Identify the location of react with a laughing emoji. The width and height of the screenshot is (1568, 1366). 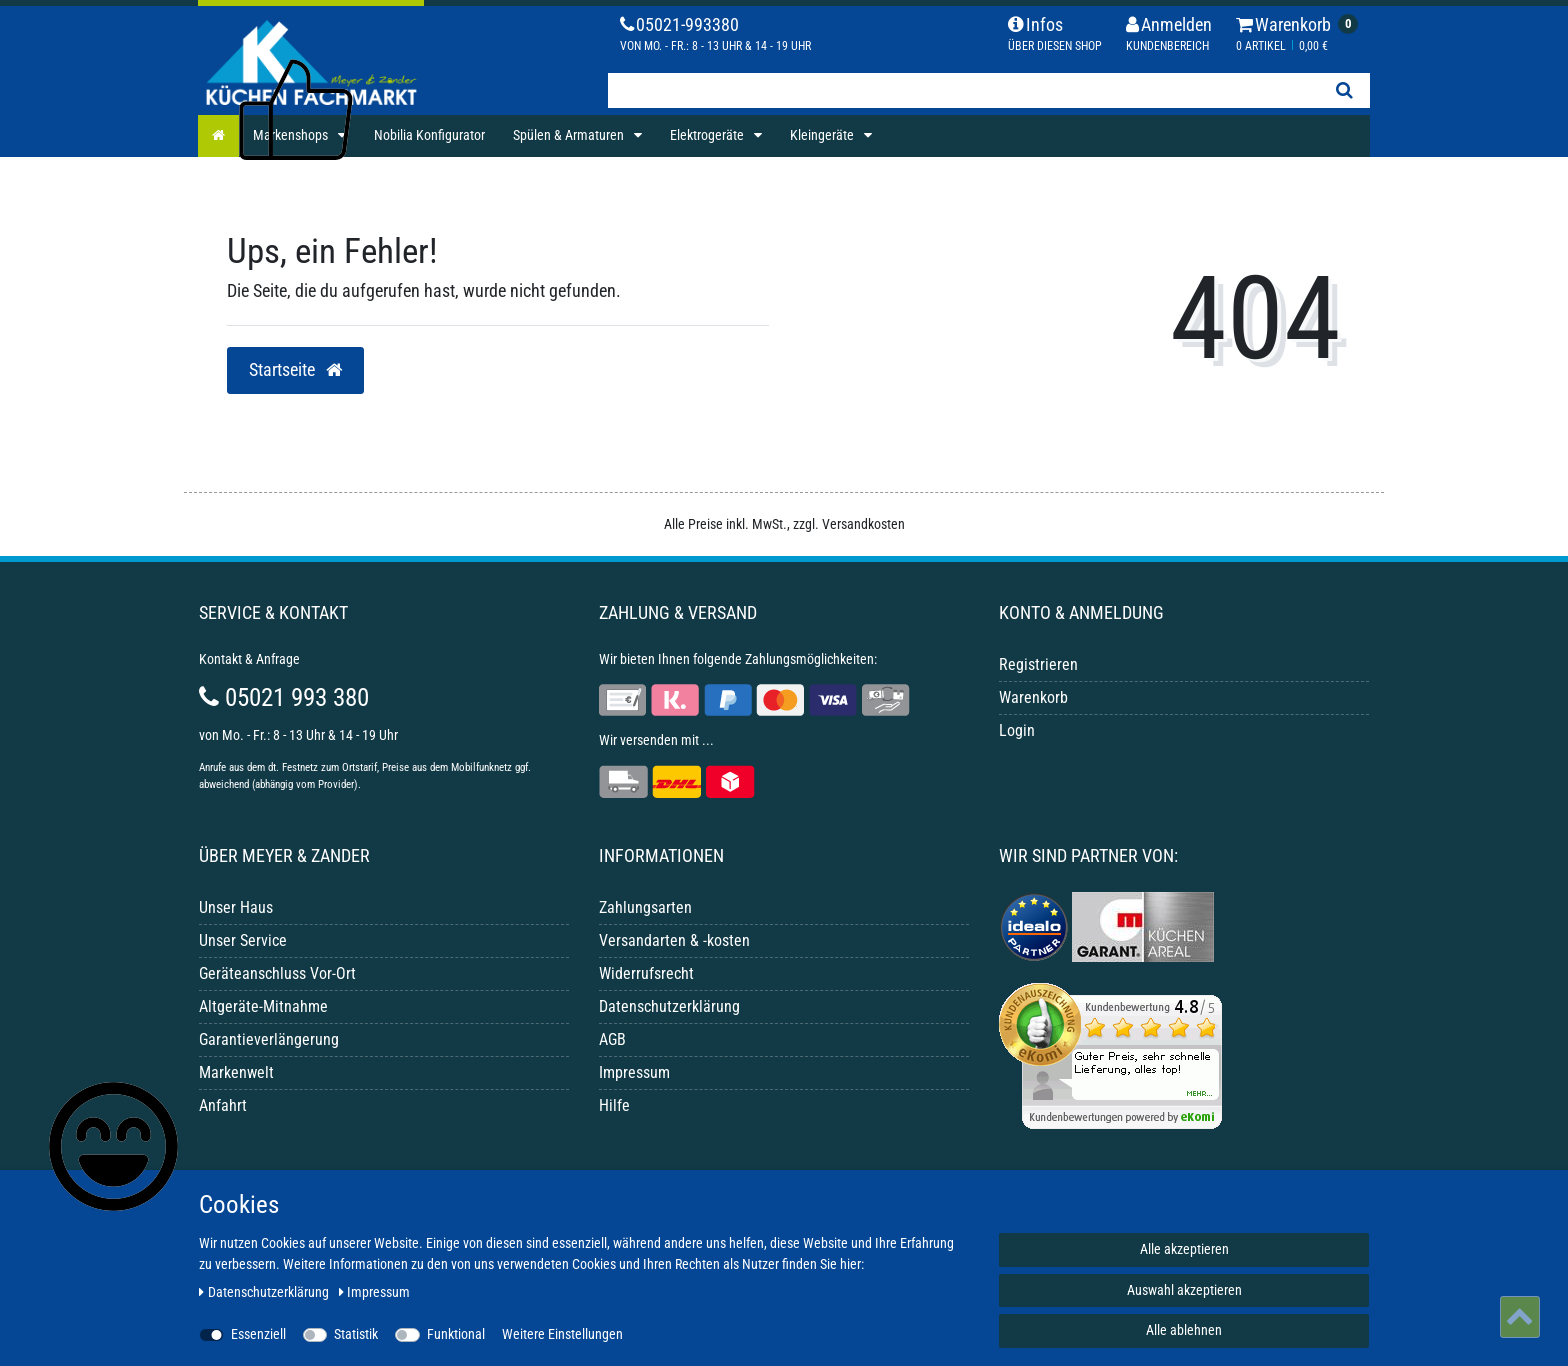
(113, 1146).